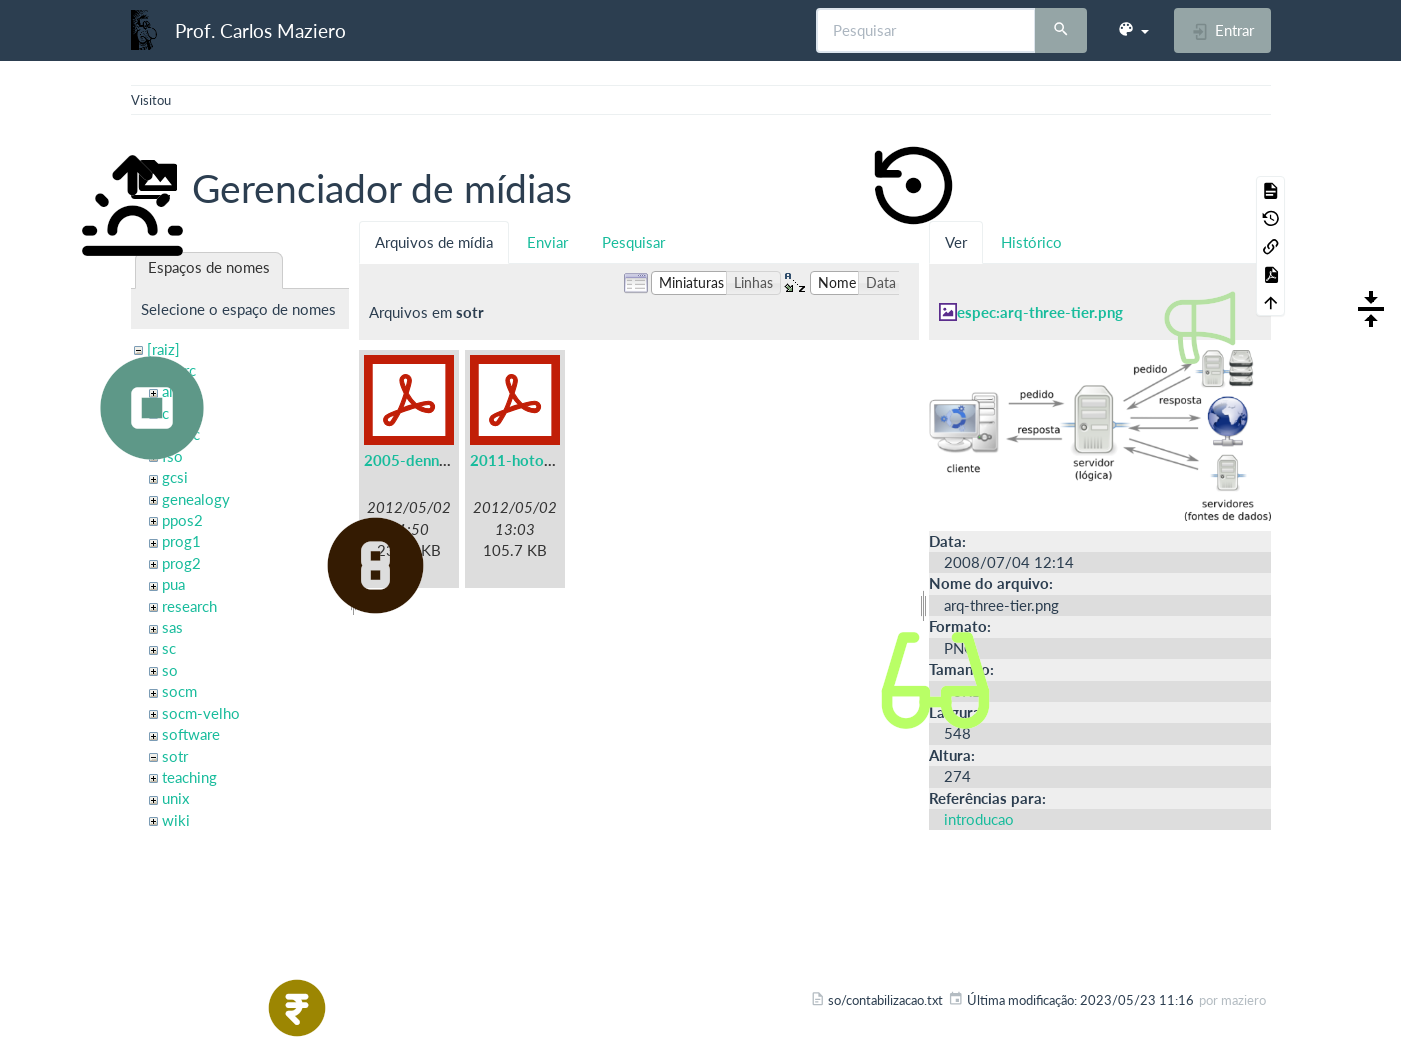 This screenshot has height=1052, width=1401. What do you see at coordinates (935, 680) in the screenshot?
I see `access reading mode or reader view` at bounding box center [935, 680].